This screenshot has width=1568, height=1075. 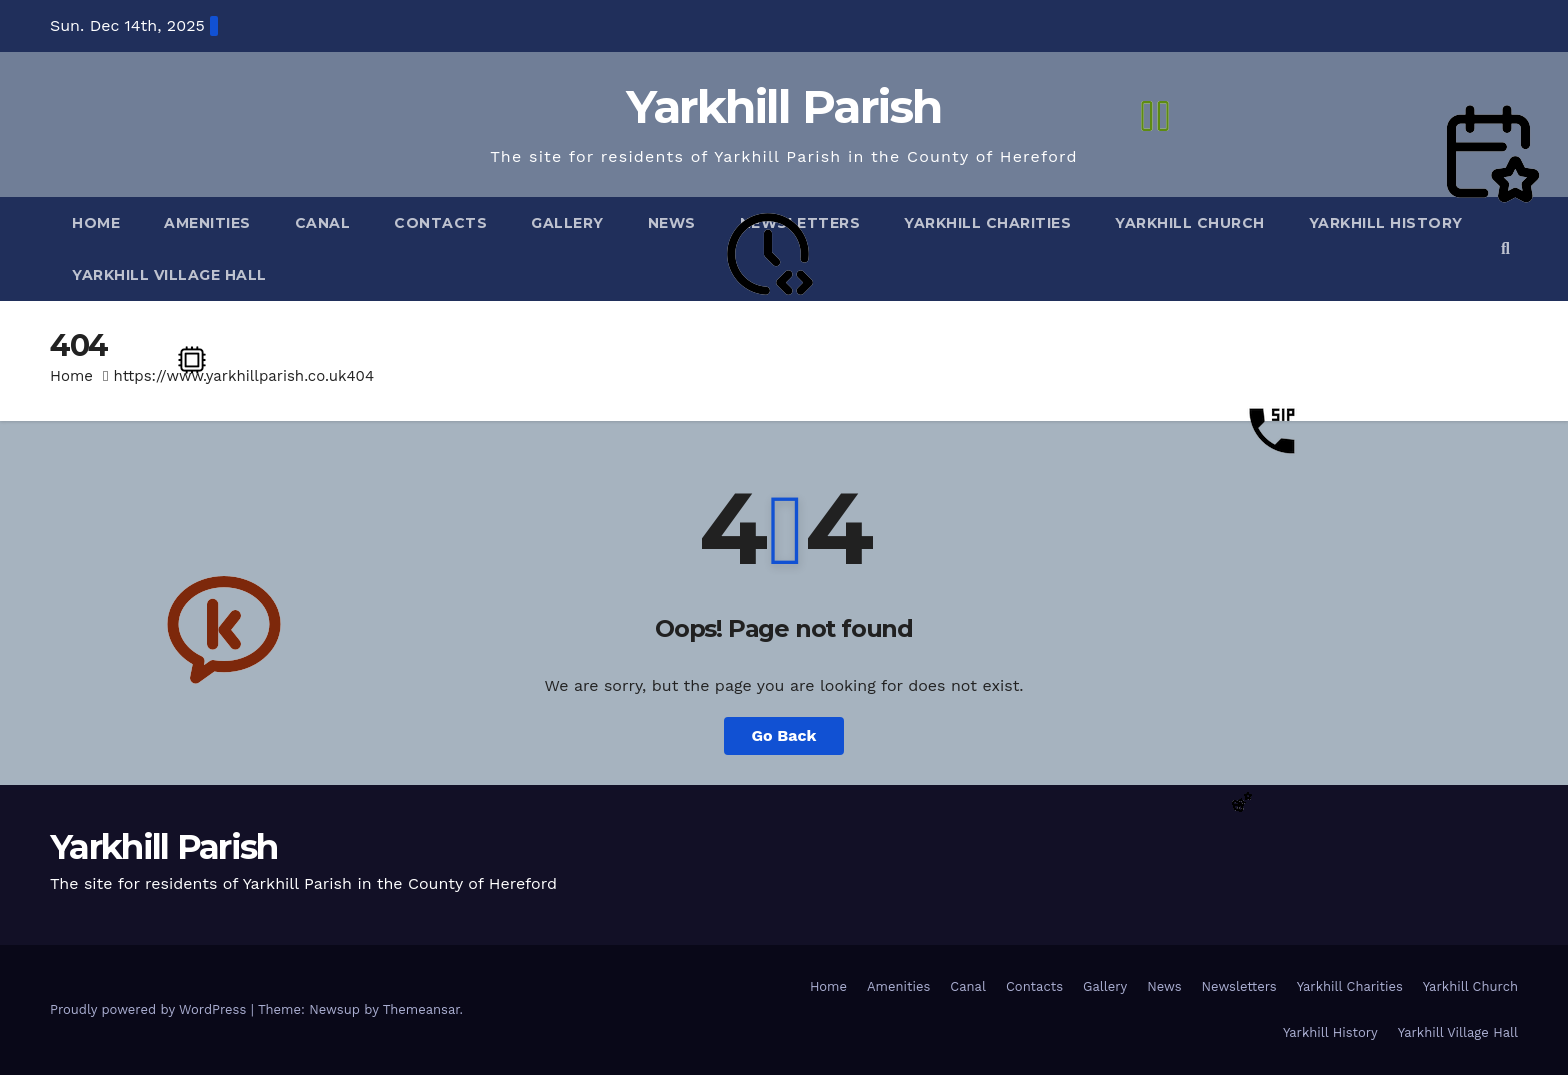 What do you see at coordinates (192, 360) in the screenshot?
I see `view processor or hardware information` at bounding box center [192, 360].